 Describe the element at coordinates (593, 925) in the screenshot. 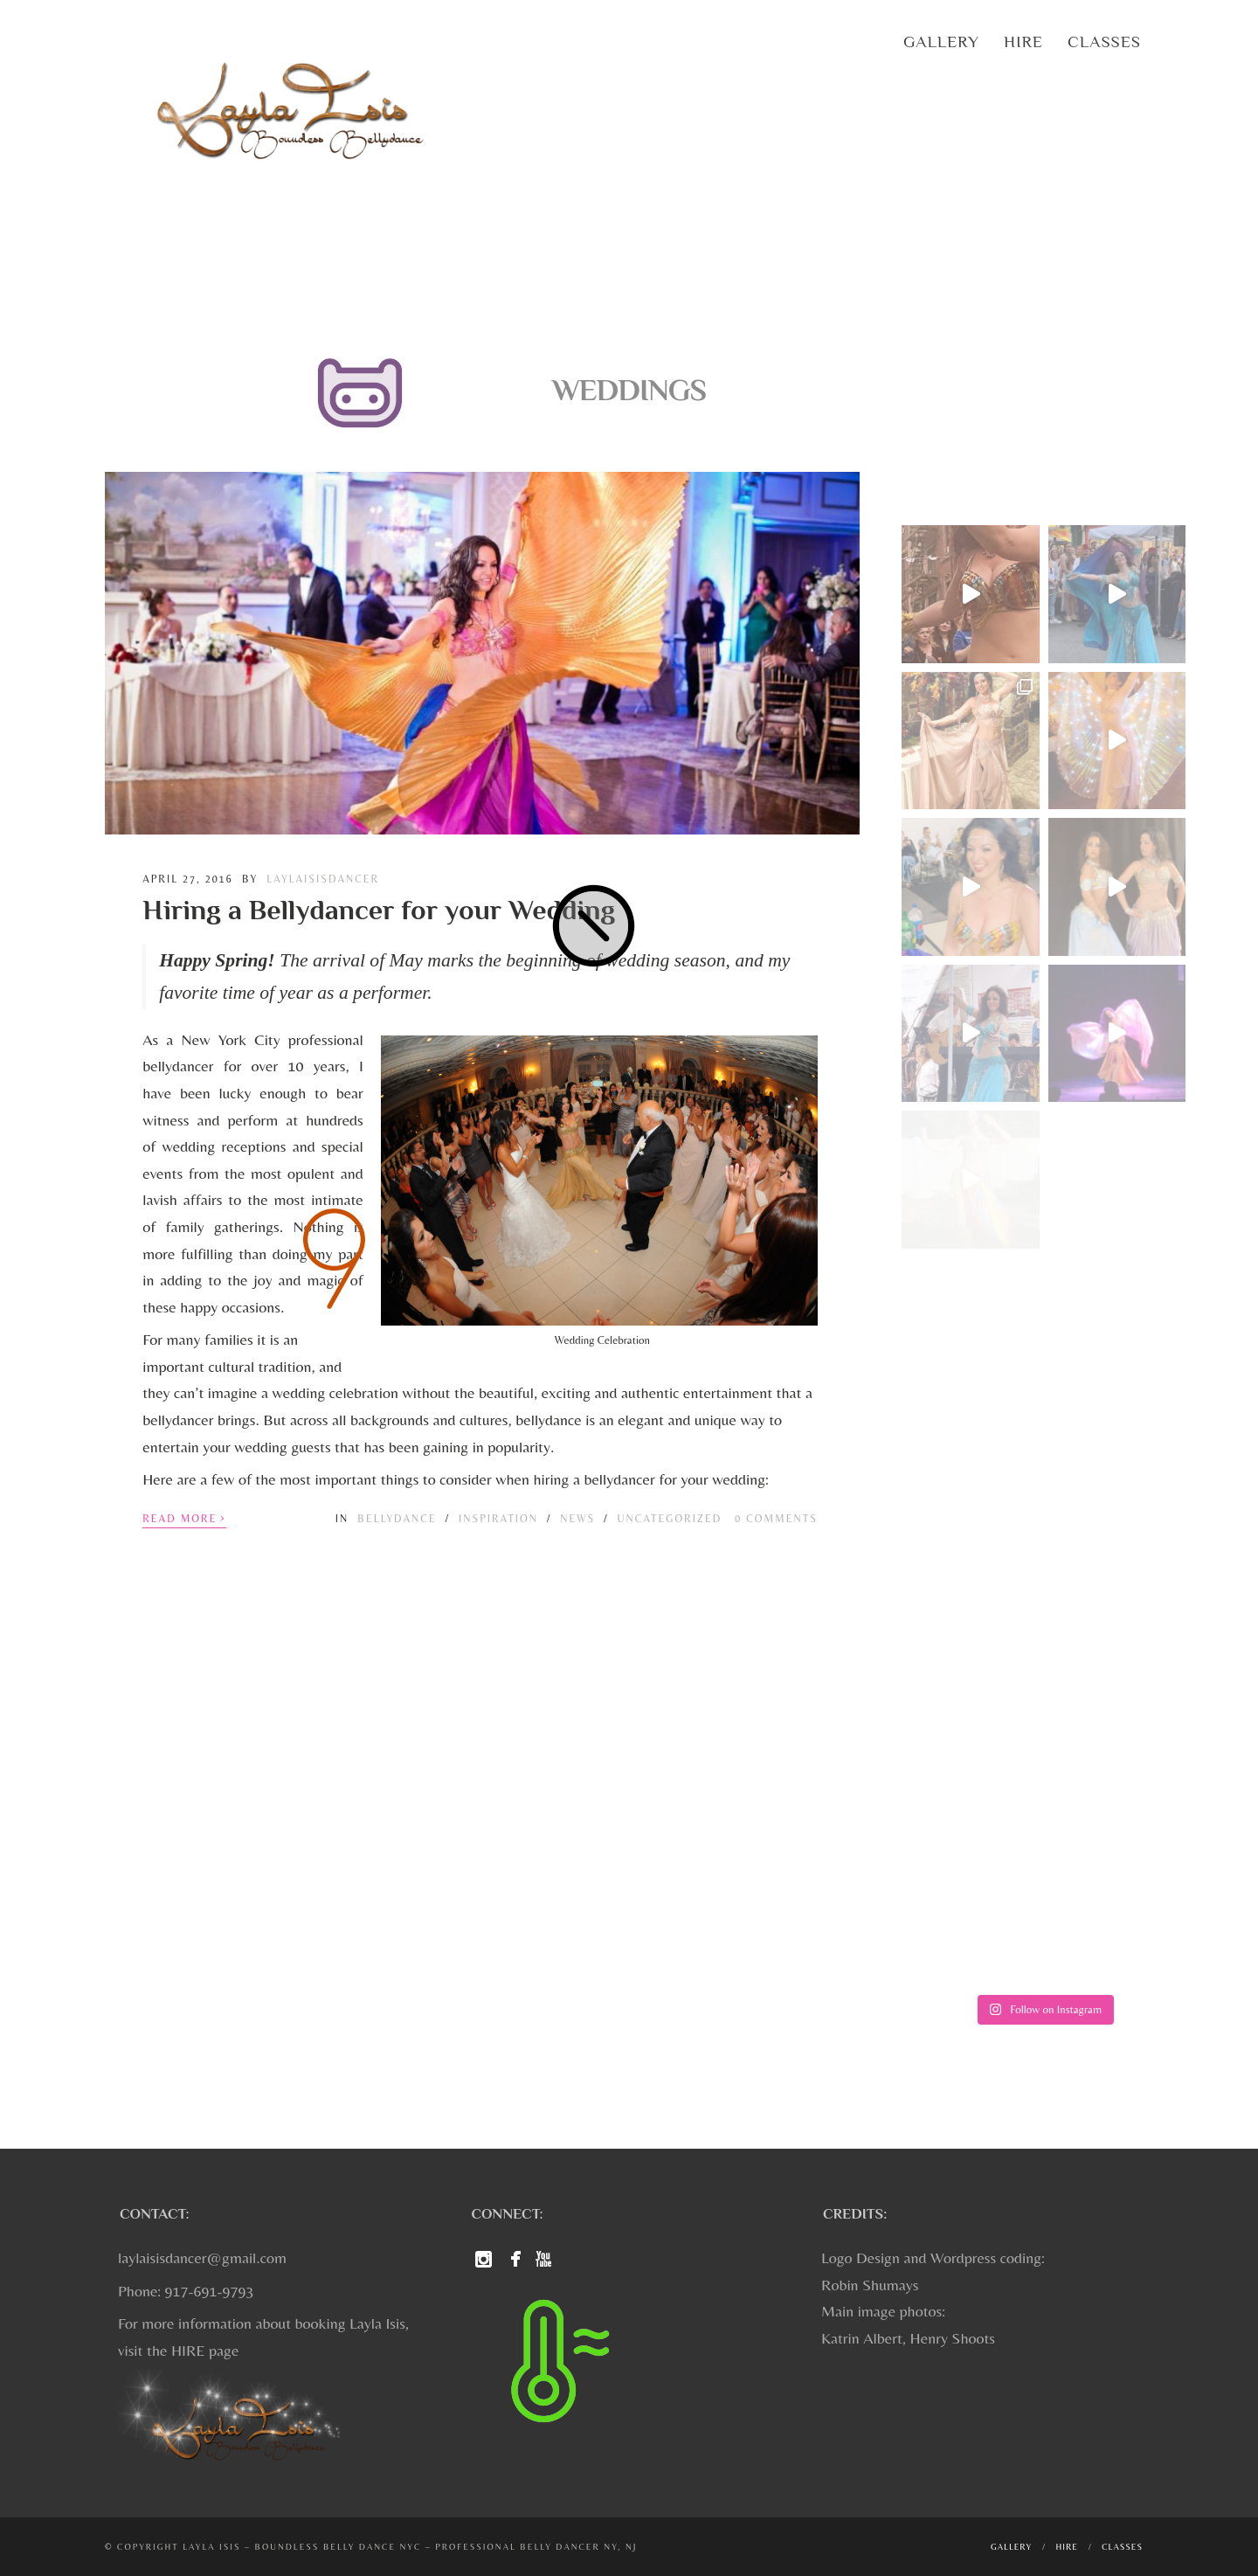

I see `indicates a prohibited or restricted action` at that location.